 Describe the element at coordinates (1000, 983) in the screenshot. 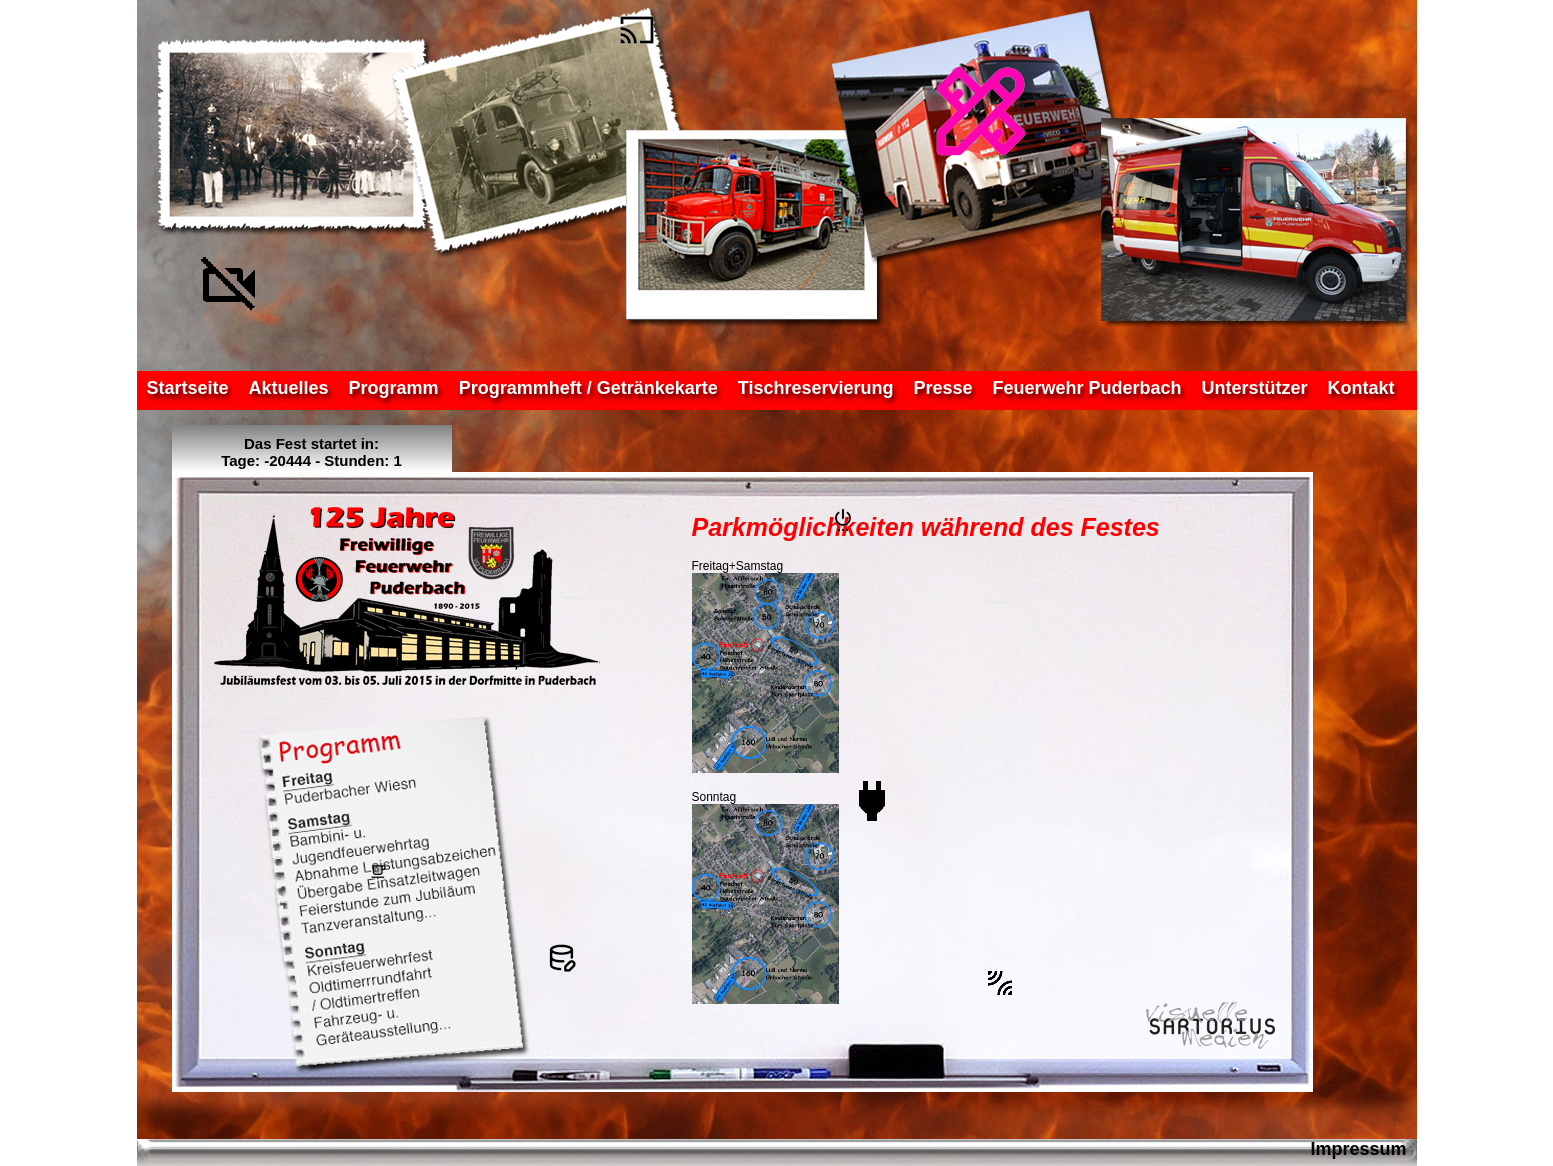

I see `enable lens flare or light leak effect` at that location.